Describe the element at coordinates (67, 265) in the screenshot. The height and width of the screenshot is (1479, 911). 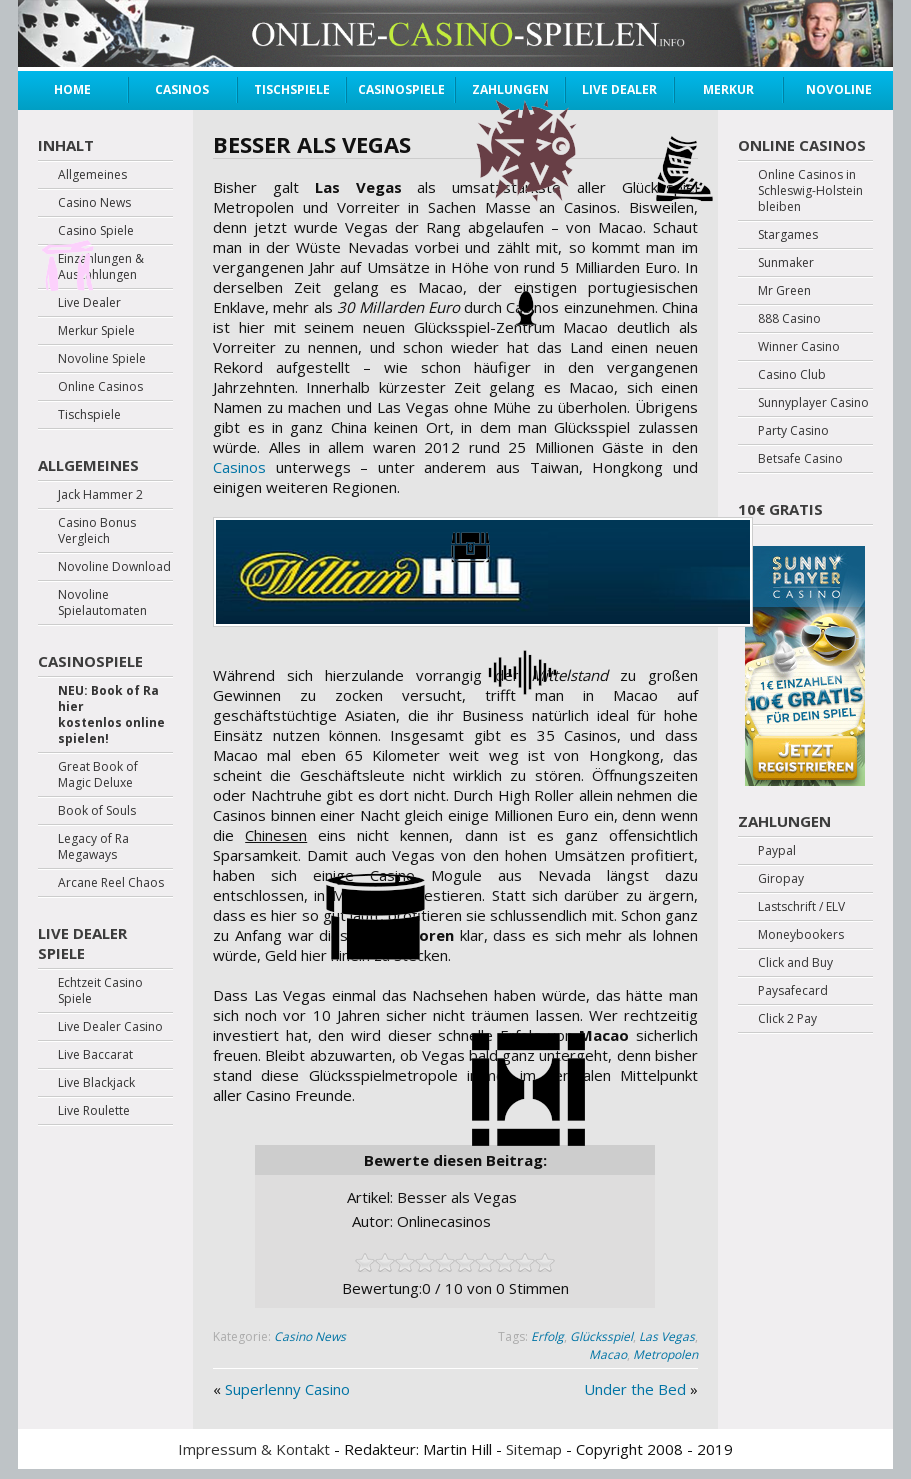
I see `view ancient landmarks or historical sites` at that location.